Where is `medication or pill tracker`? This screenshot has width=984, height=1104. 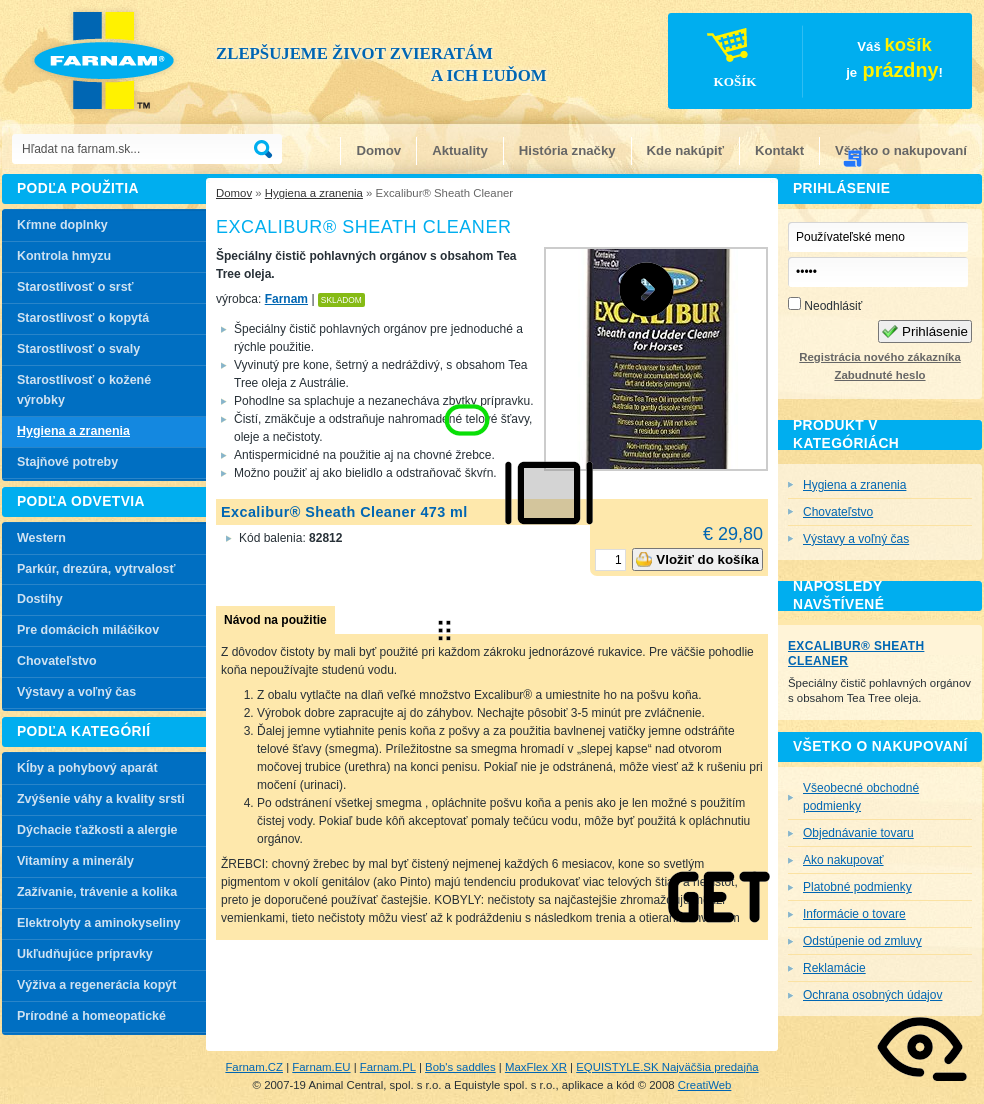
medication or pill tracker is located at coordinates (467, 420).